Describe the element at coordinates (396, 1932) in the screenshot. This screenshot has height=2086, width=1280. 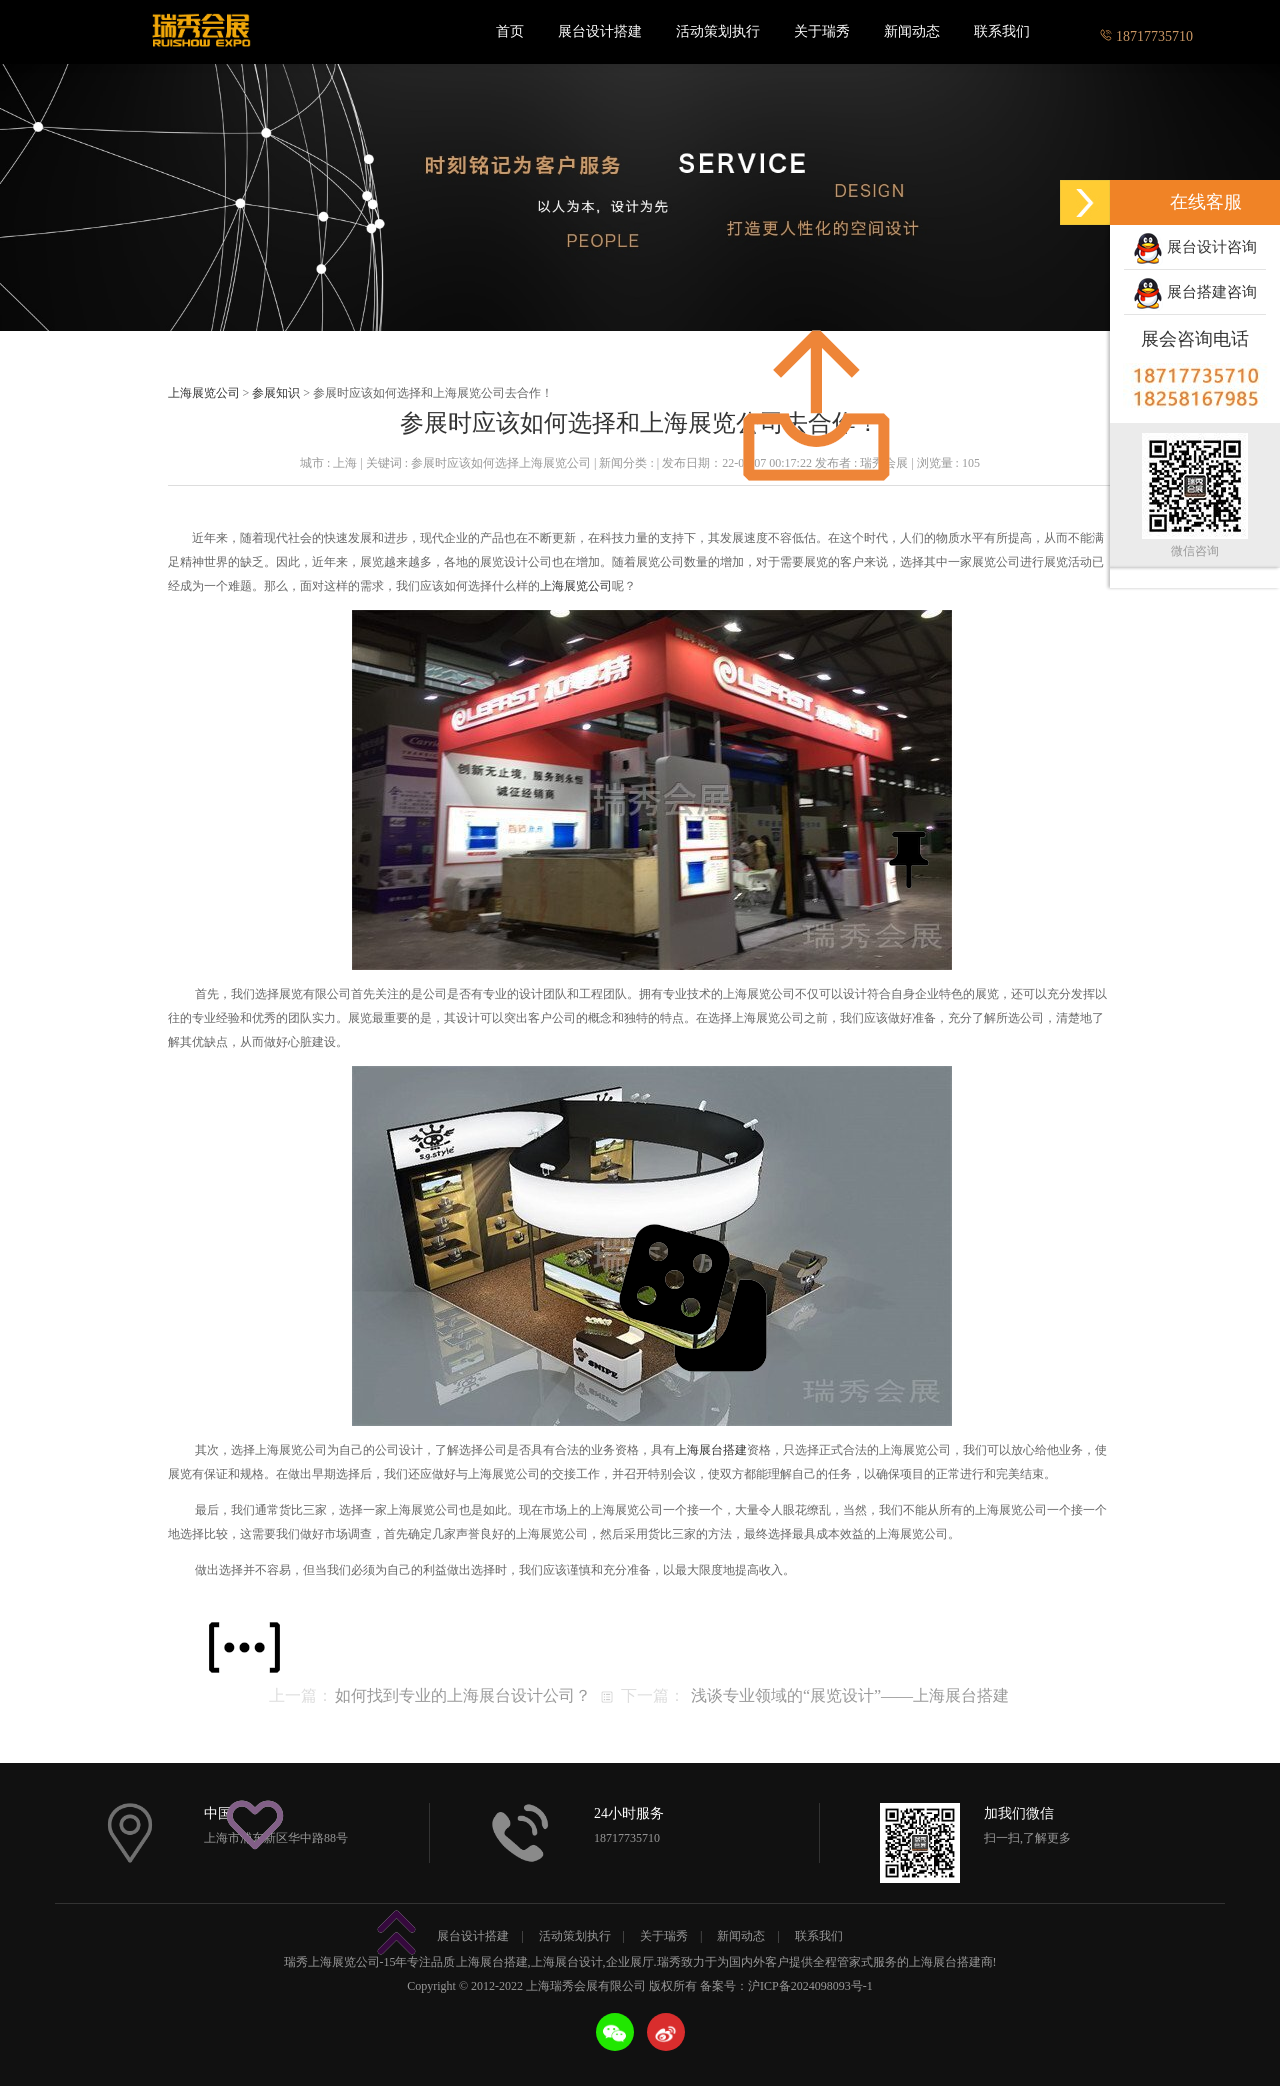
I see `scroll to top of page` at that location.